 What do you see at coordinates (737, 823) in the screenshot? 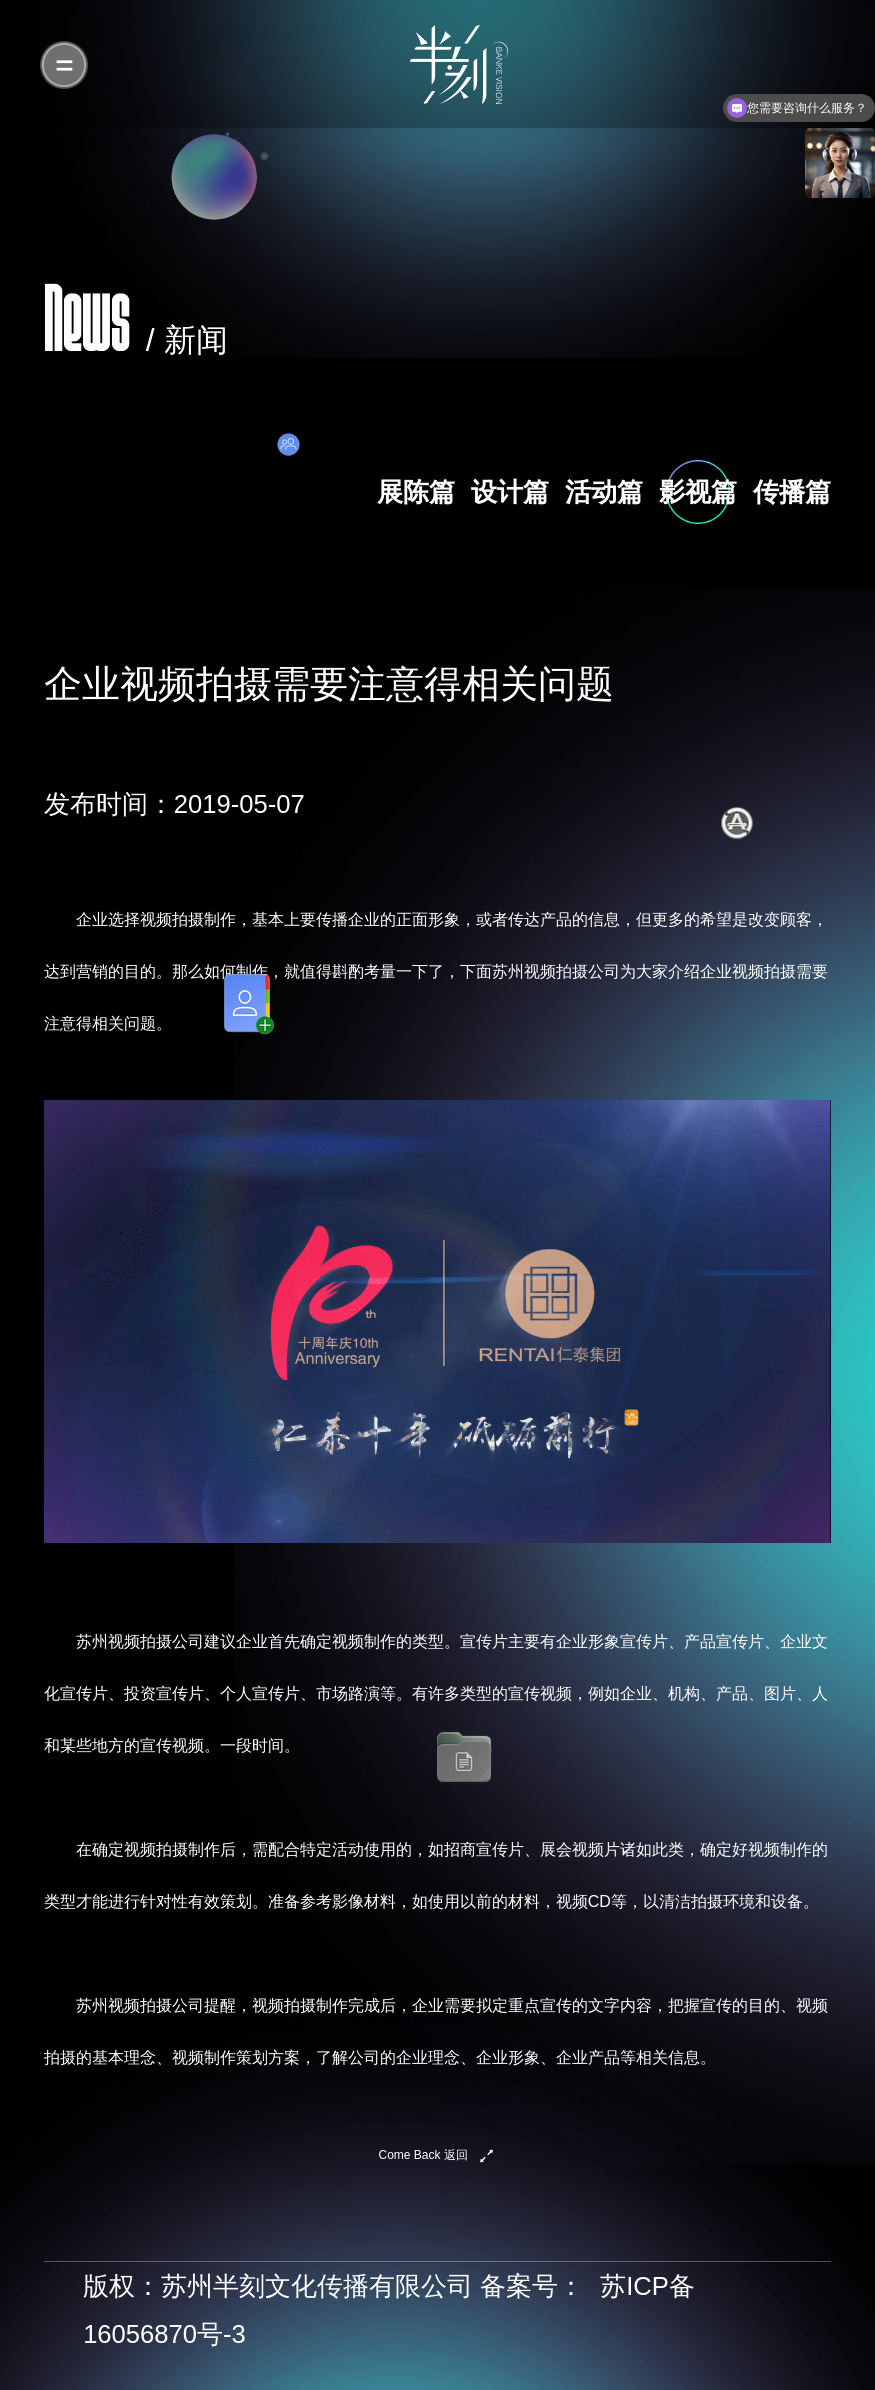
I see `check for available software updates` at bounding box center [737, 823].